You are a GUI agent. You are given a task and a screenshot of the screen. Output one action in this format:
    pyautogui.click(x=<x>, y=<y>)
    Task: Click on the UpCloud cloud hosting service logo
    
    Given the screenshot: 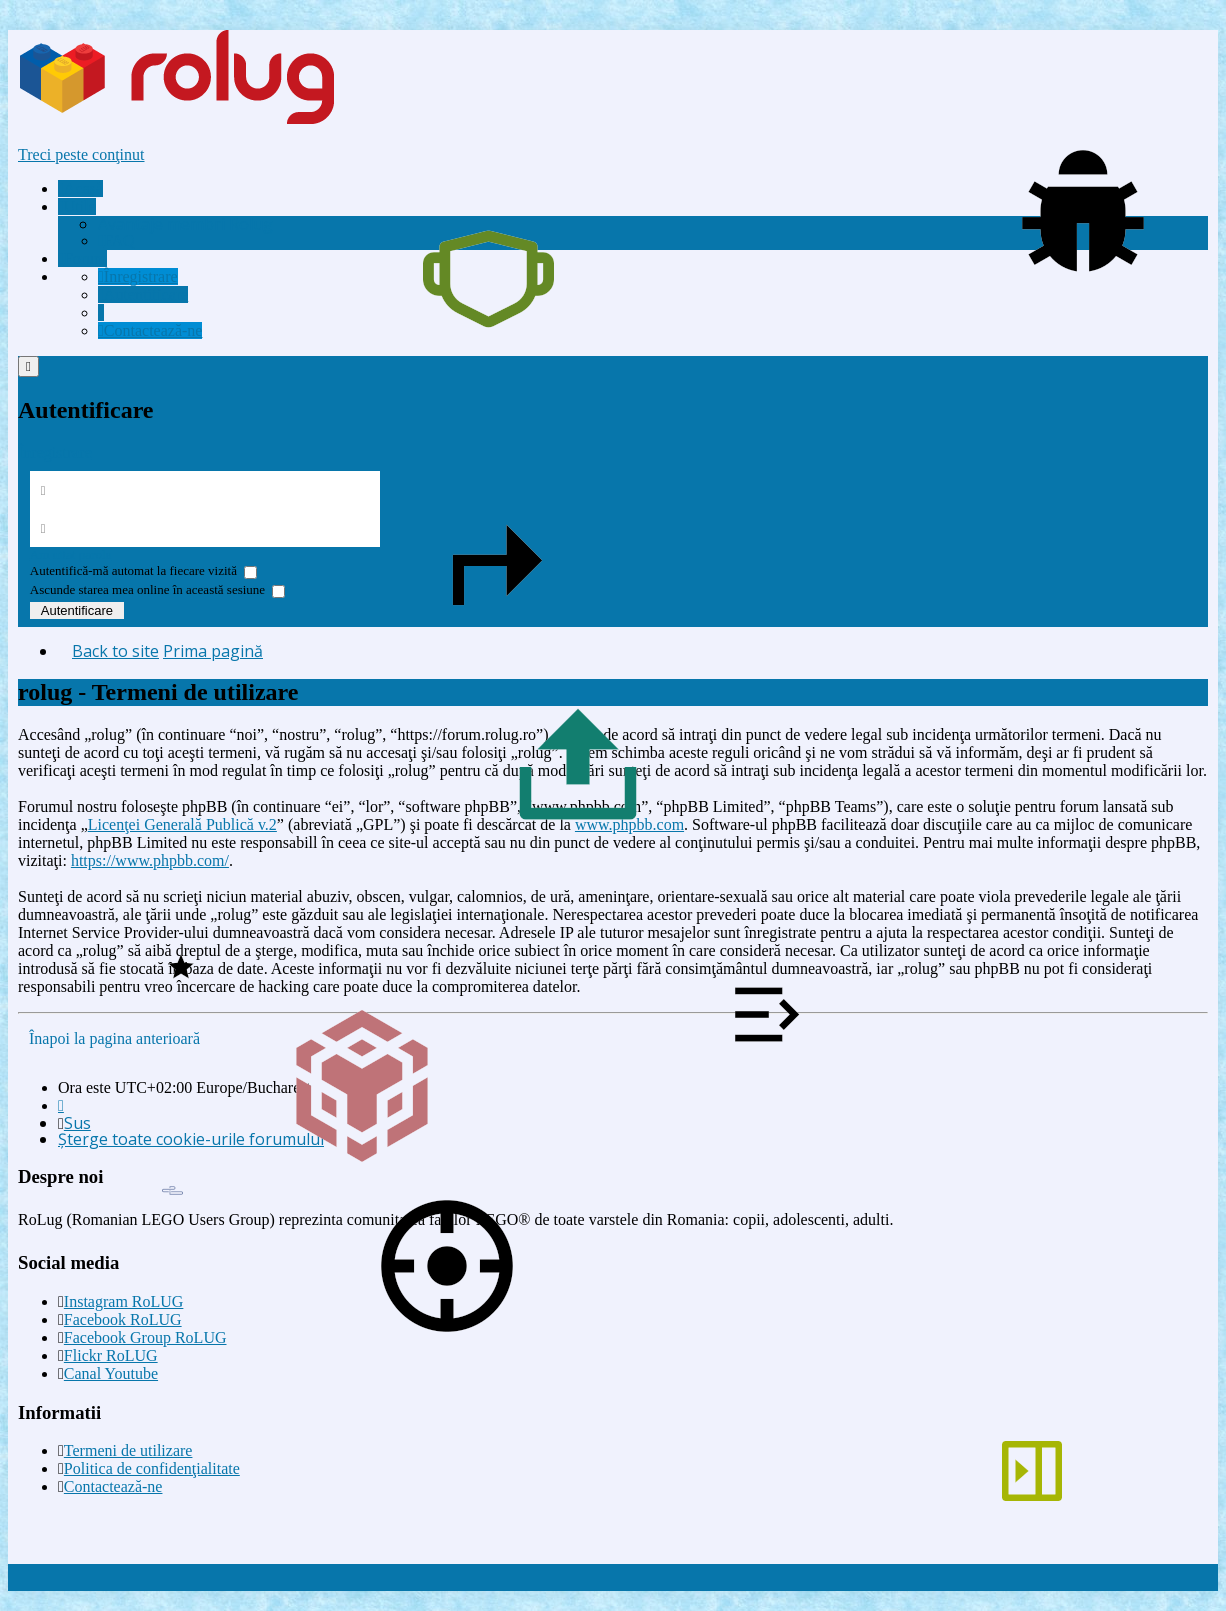 What is the action you would take?
    pyautogui.click(x=172, y=1190)
    